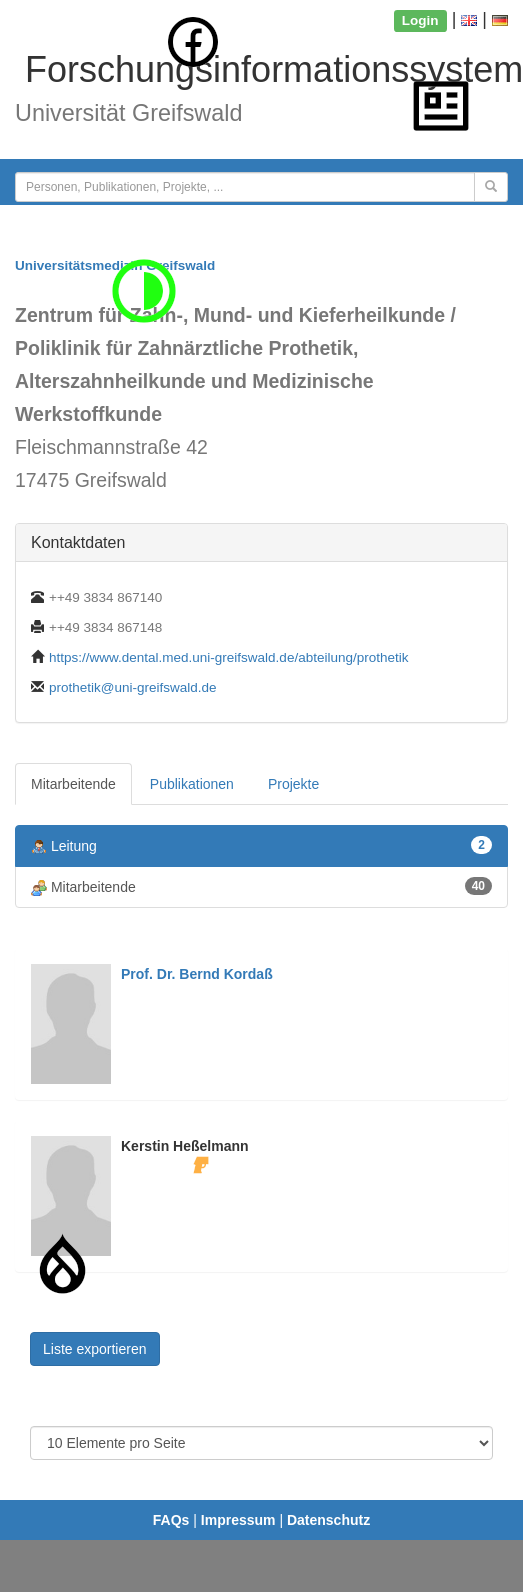 This screenshot has height=1592, width=523. What do you see at coordinates (193, 42) in the screenshot?
I see `connect with Facebook` at bounding box center [193, 42].